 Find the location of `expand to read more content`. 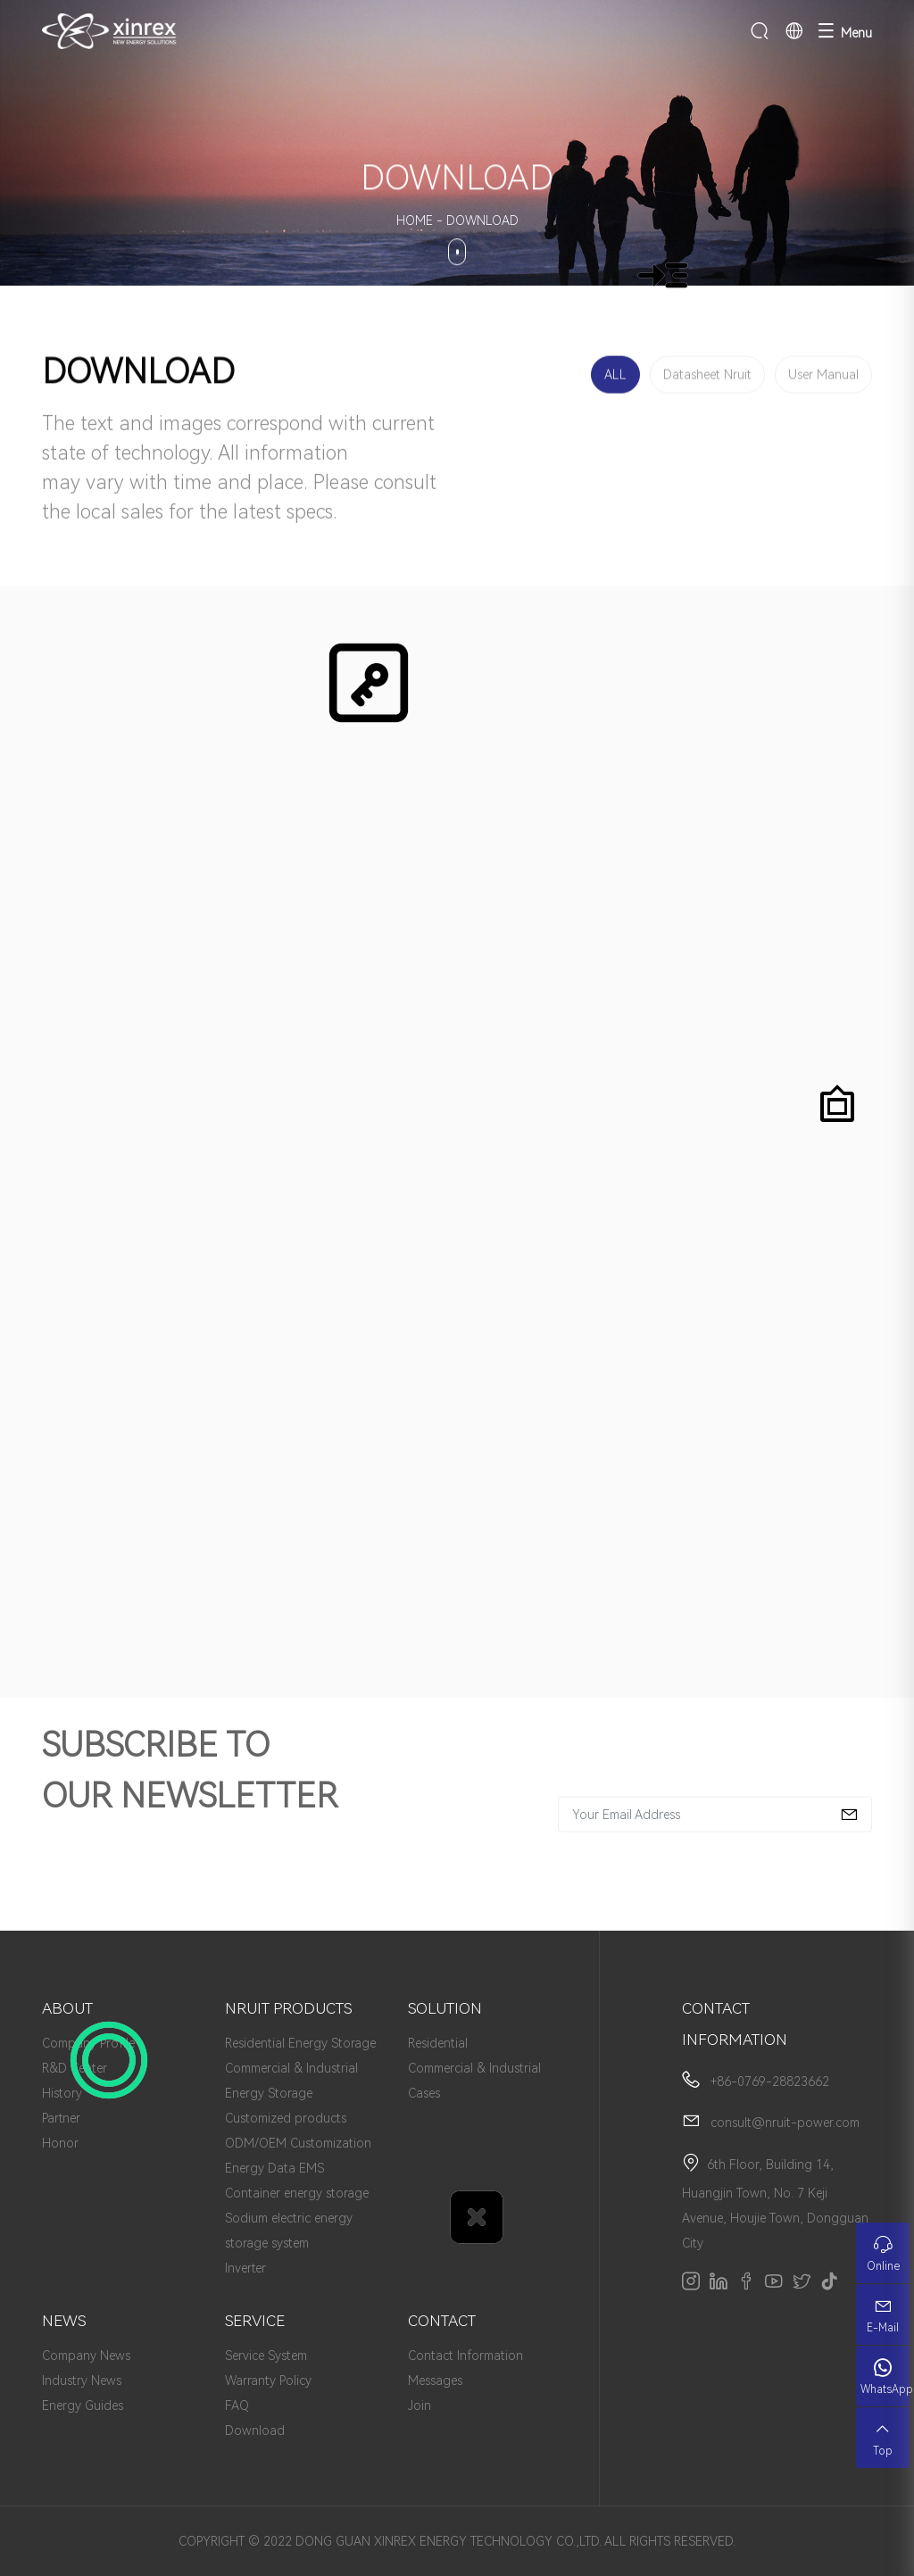

expand to read more content is located at coordinates (662, 275).